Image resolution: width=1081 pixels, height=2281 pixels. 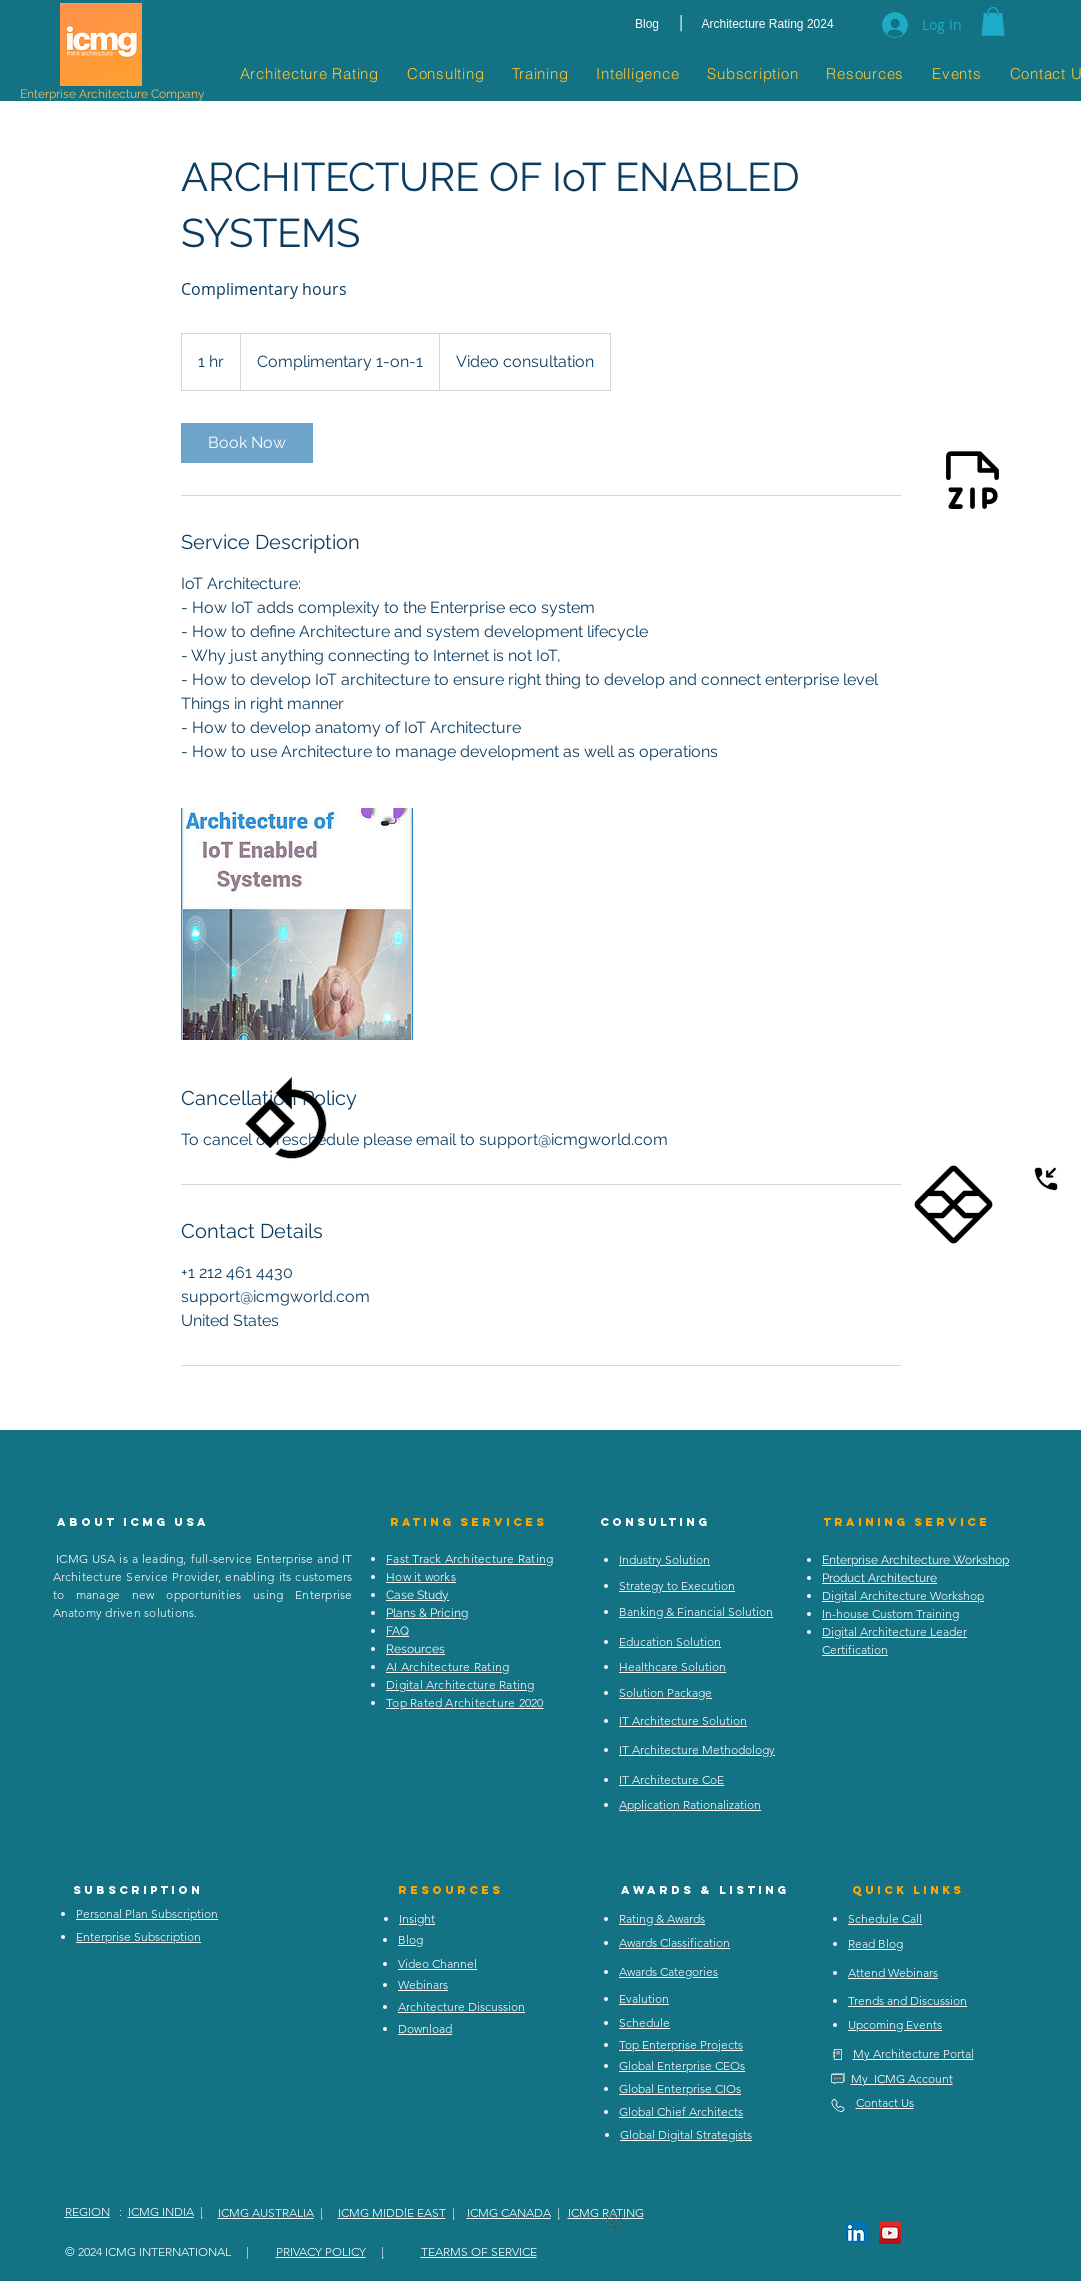 What do you see at coordinates (953, 1204) in the screenshot?
I see `access Pix payment options` at bounding box center [953, 1204].